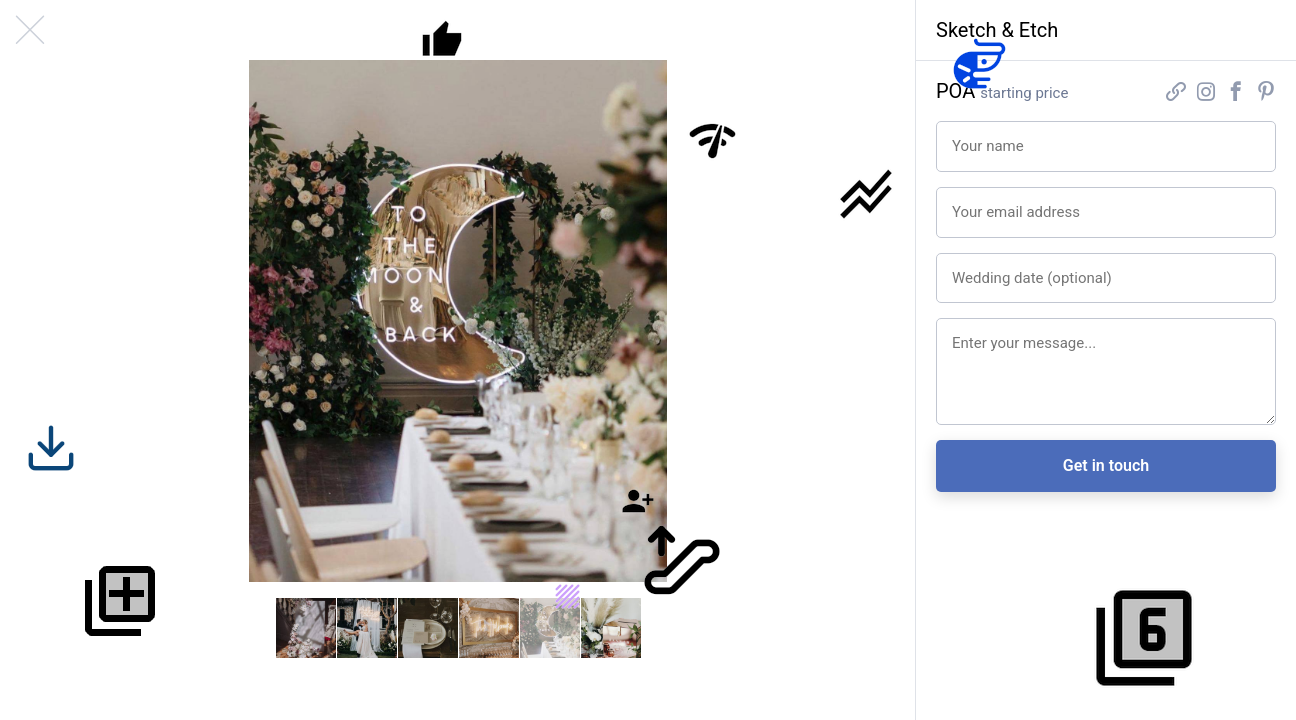 The height and width of the screenshot is (720, 1296). What do you see at coordinates (866, 194) in the screenshot?
I see `view stacked line chart data` at bounding box center [866, 194].